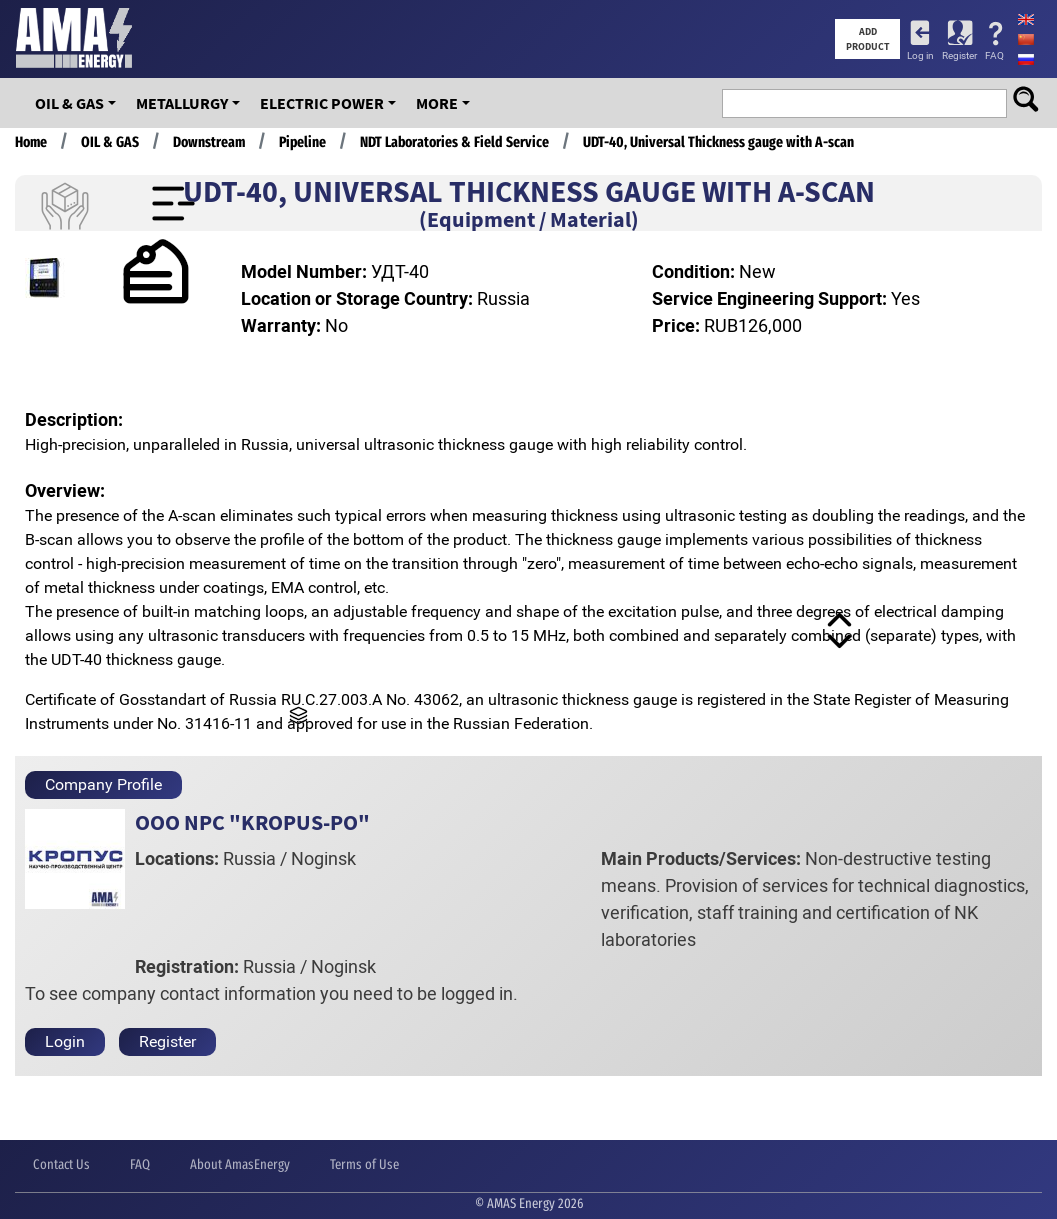  Describe the element at coordinates (173, 203) in the screenshot. I see `remove an item from the list` at that location.